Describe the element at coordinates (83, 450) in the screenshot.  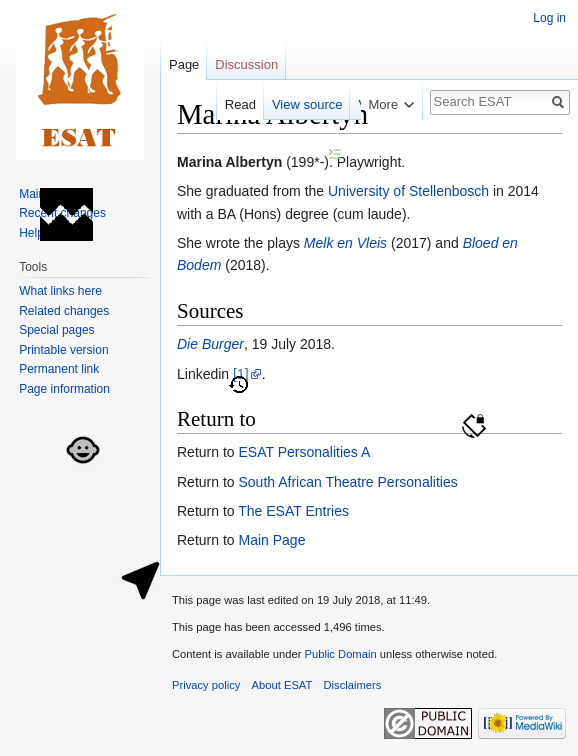
I see `access child-friendly or kids mode settings` at that location.